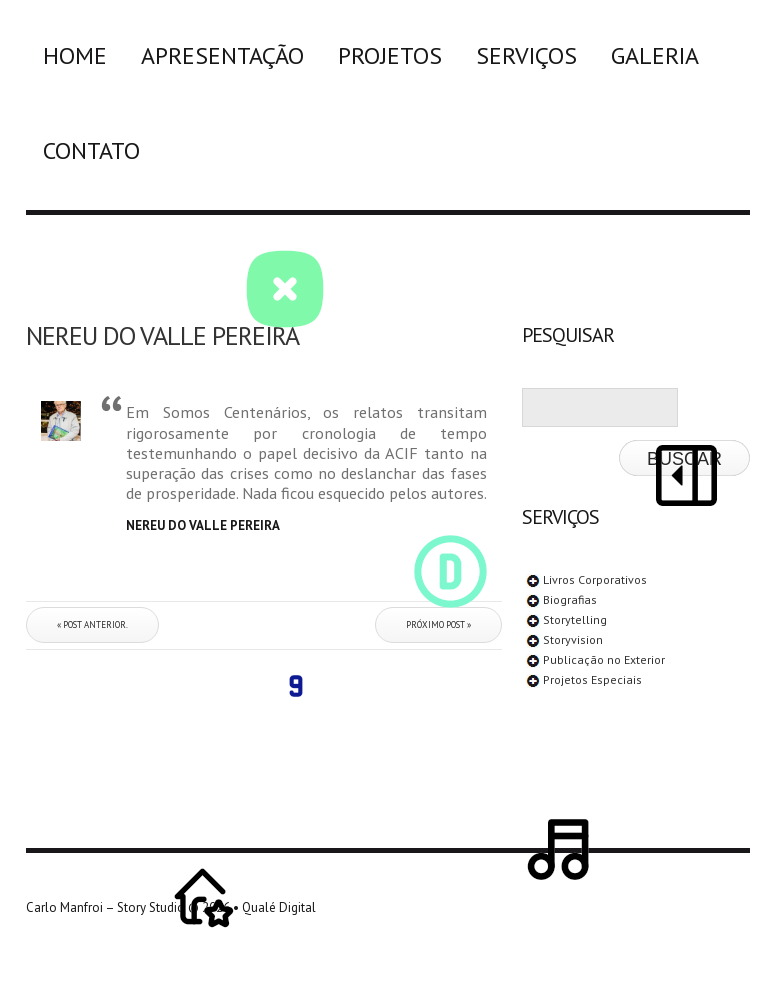 The width and height of the screenshot is (776, 983). Describe the element at coordinates (450, 571) in the screenshot. I see `indicates a "D" grade or rating` at that location.